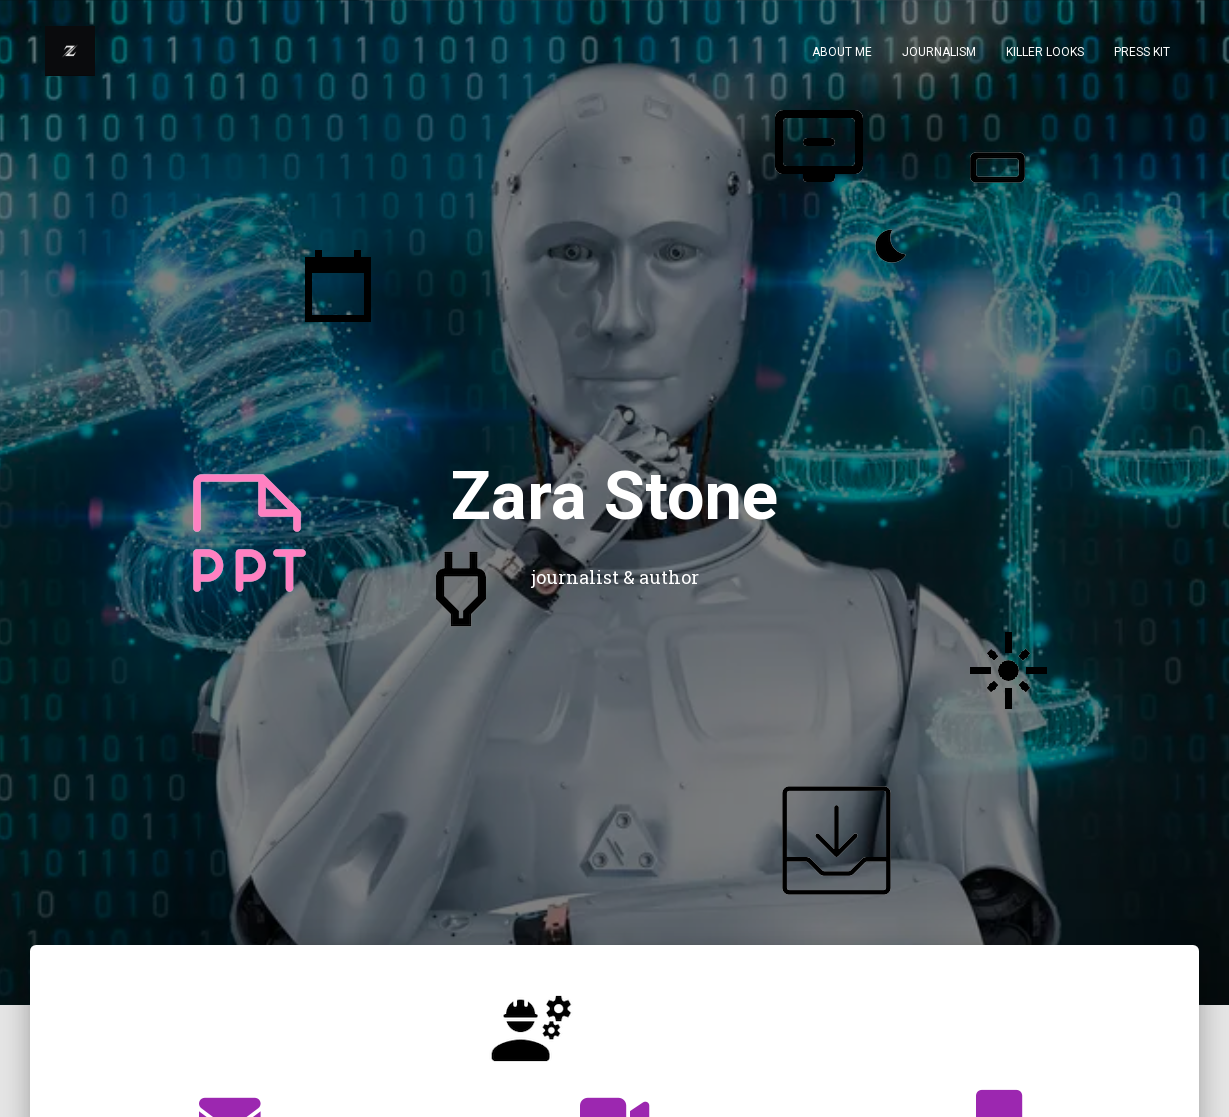 The width and height of the screenshot is (1229, 1117). What do you see at coordinates (819, 146) in the screenshot?
I see `remove video from watch queue` at bounding box center [819, 146].